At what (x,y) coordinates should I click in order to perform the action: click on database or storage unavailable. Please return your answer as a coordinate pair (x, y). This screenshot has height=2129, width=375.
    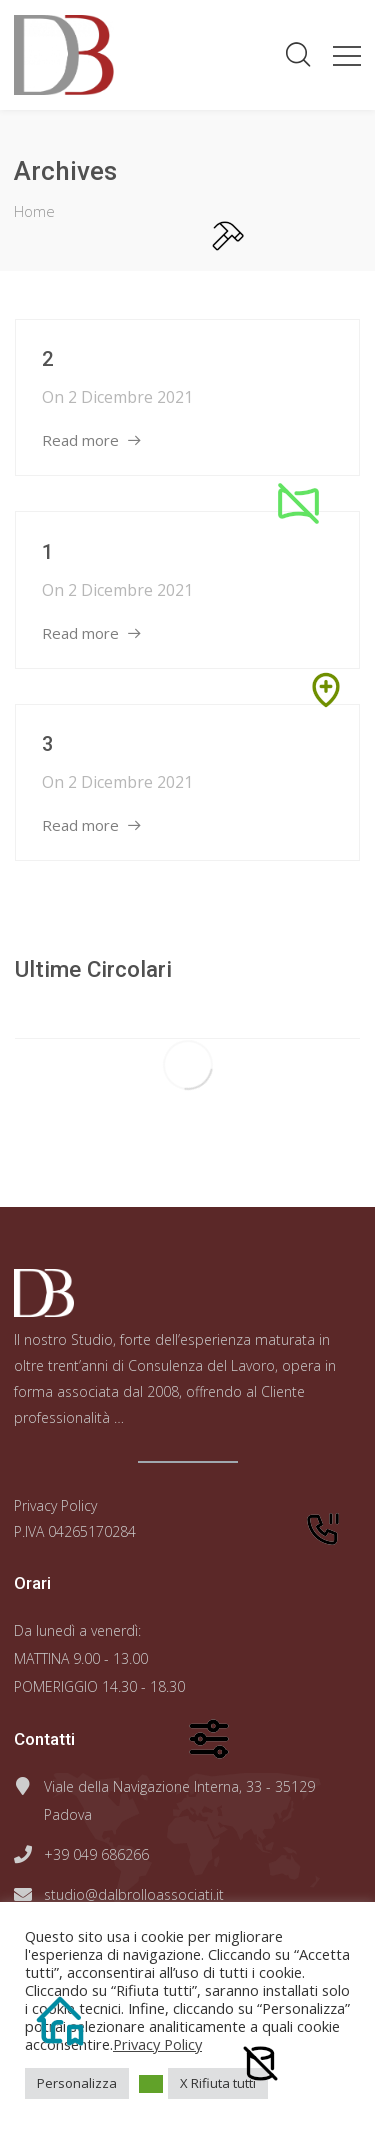
    Looking at the image, I should click on (260, 2063).